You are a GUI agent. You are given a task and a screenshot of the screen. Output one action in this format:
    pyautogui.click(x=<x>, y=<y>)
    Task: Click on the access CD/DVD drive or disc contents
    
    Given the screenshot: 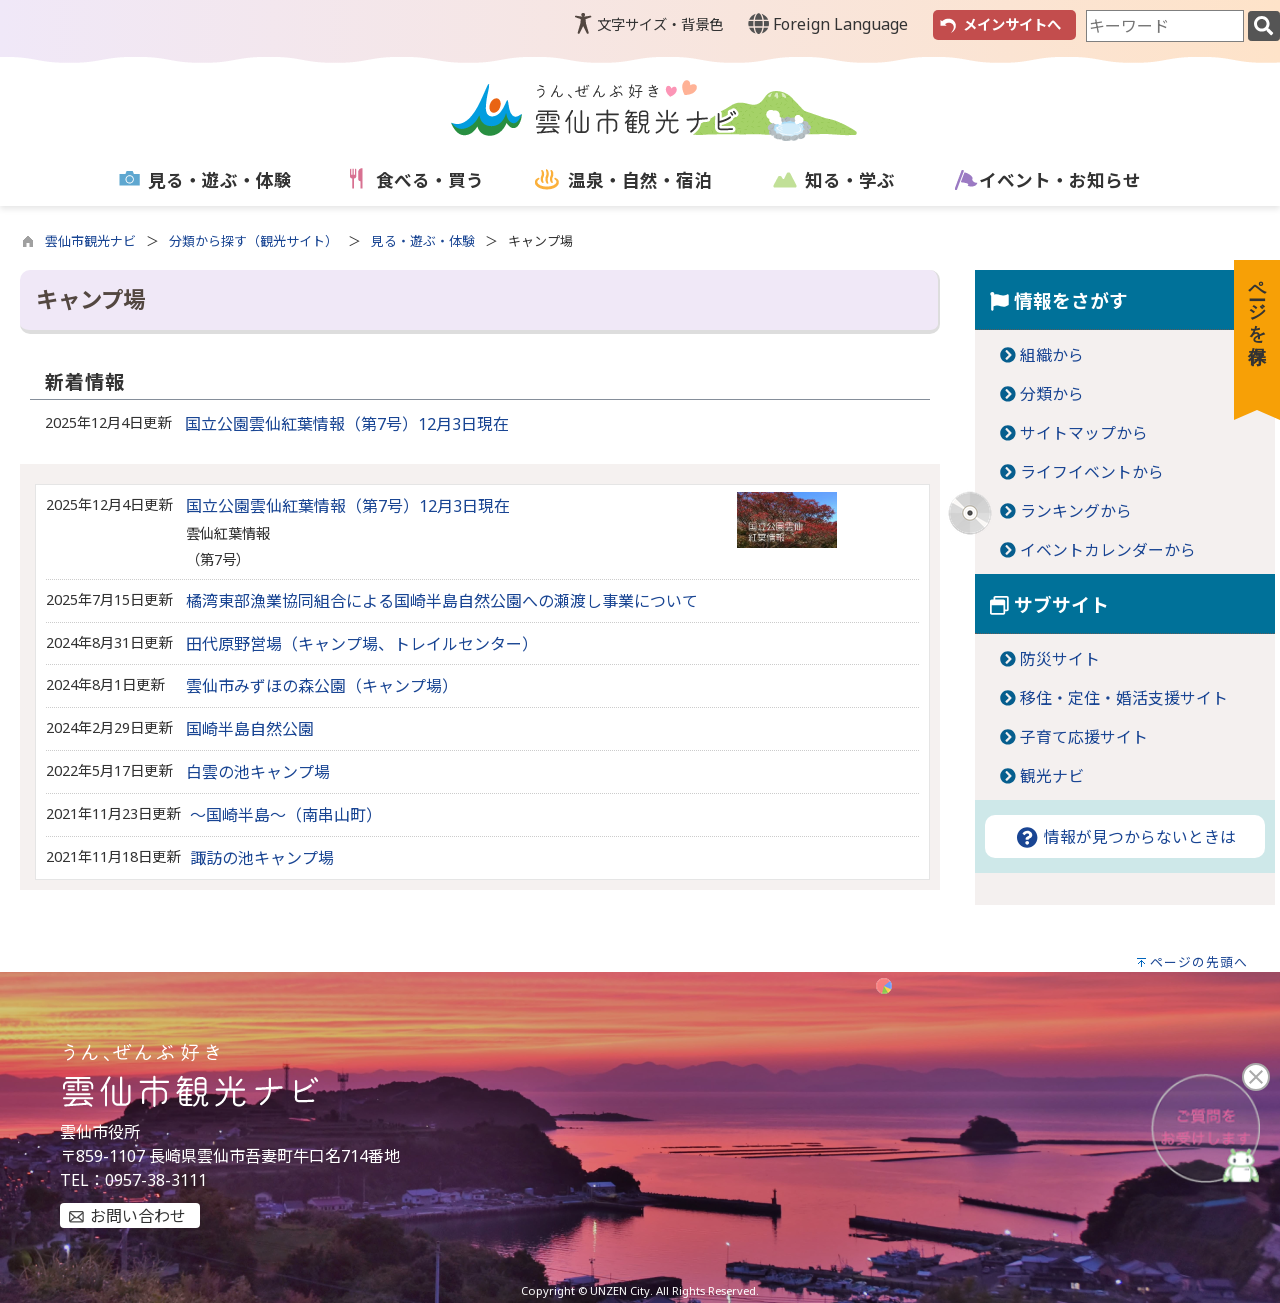 What is the action you would take?
    pyautogui.click(x=970, y=513)
    